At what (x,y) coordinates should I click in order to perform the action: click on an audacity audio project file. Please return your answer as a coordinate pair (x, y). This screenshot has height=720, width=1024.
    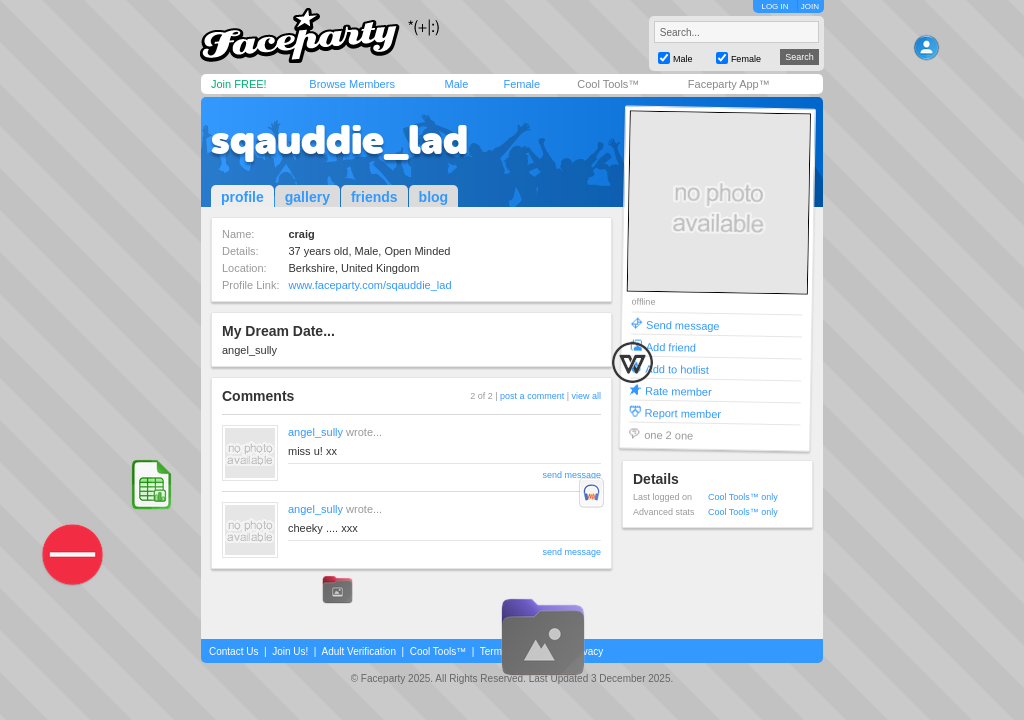
    Looking at the image, I should click on (591, 492).